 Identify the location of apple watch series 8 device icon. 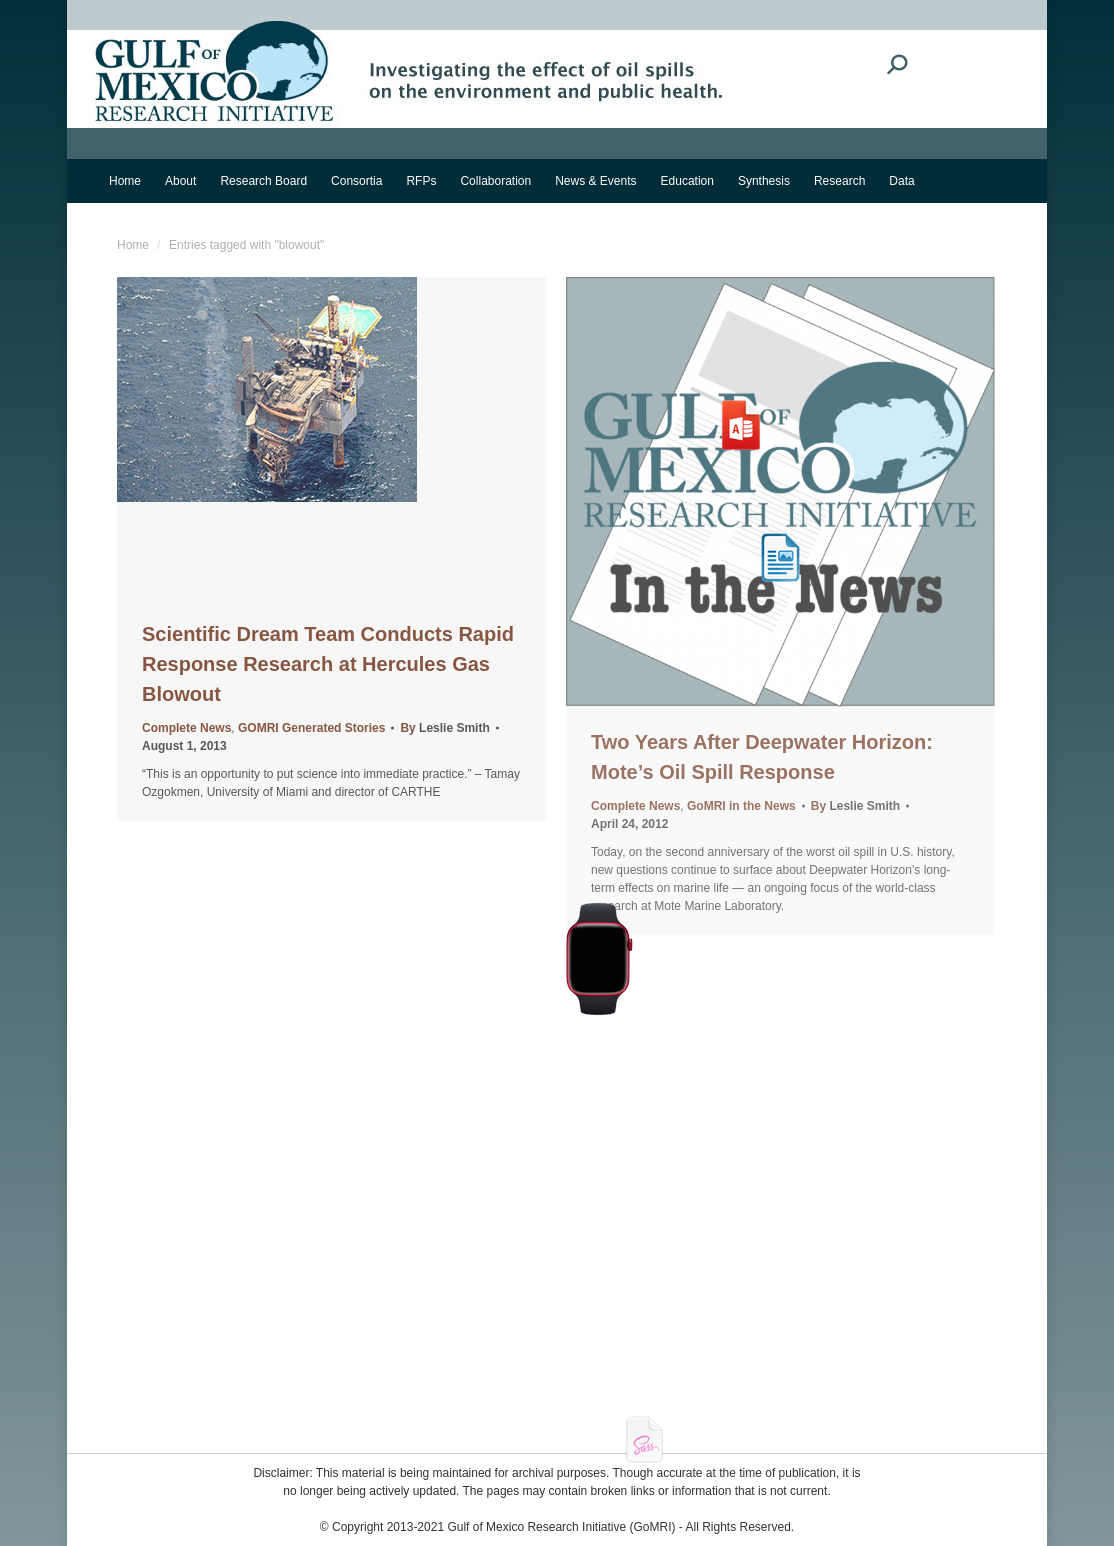
(598, 959).